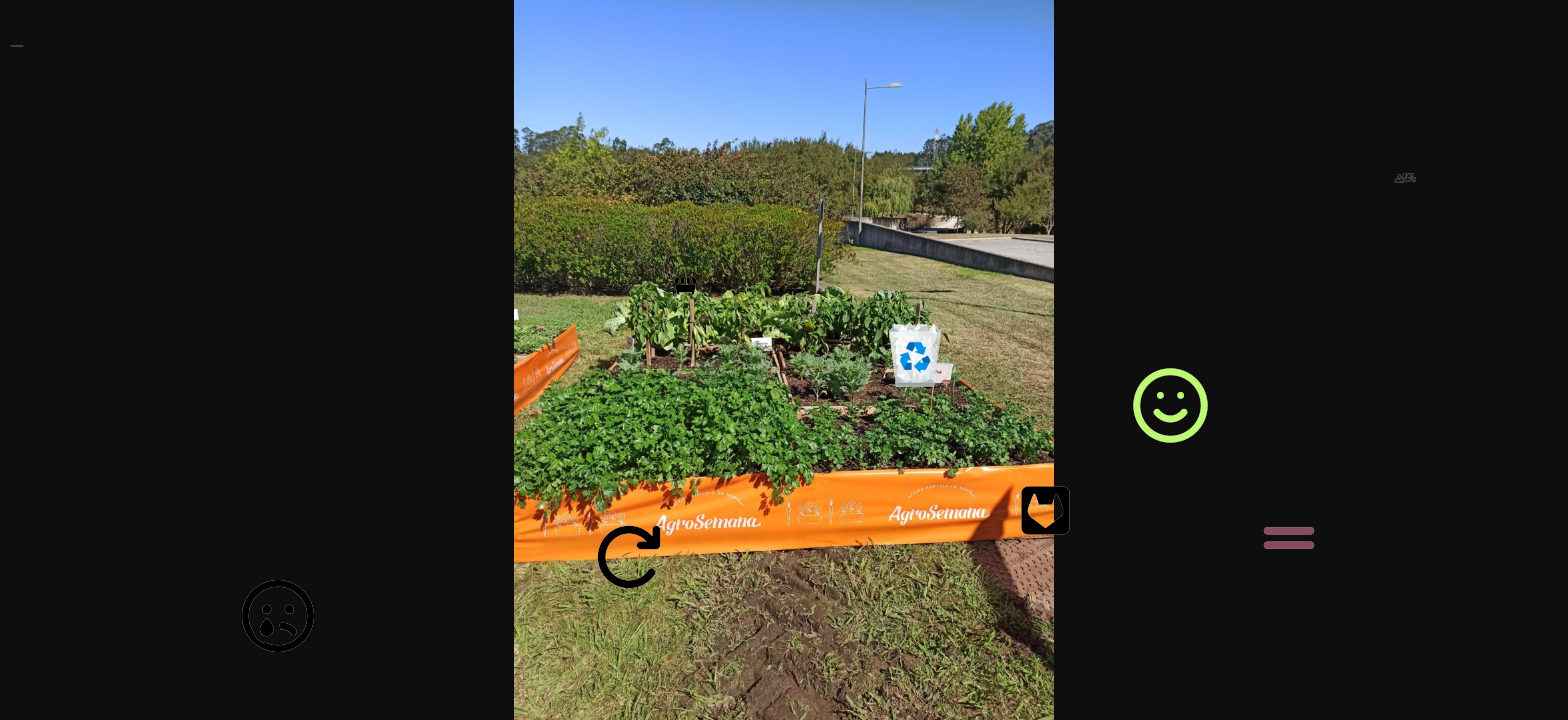  I want to click on add an emoji or reaction, so click(1170, 405).